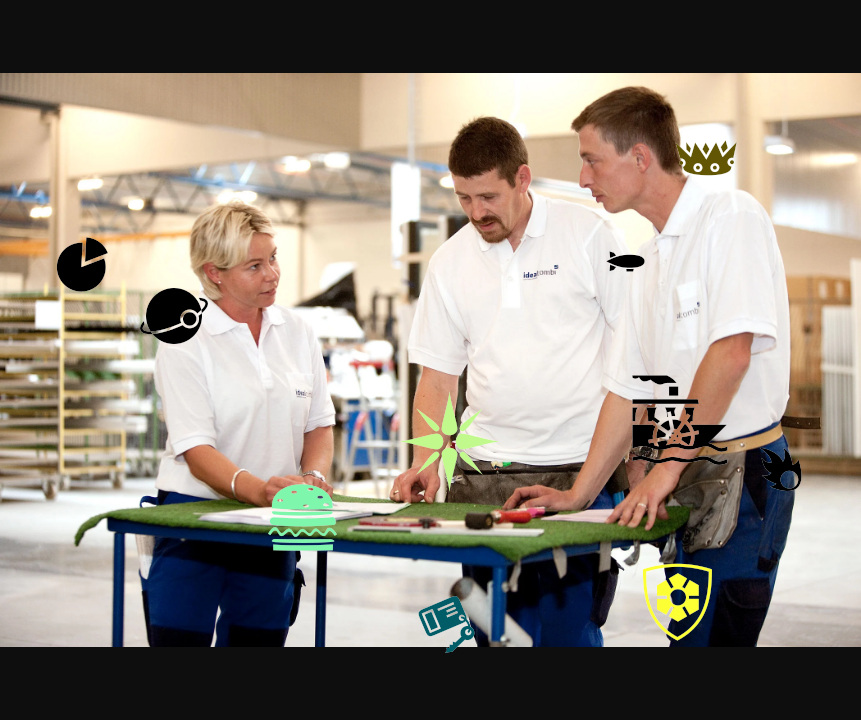 Image resolution: width=861 pixels, height=720 pixels. What do you see at coordinates (446, 624) in the screenshot?
I see `access room or door with keycard` at bounding box center [446, 624].